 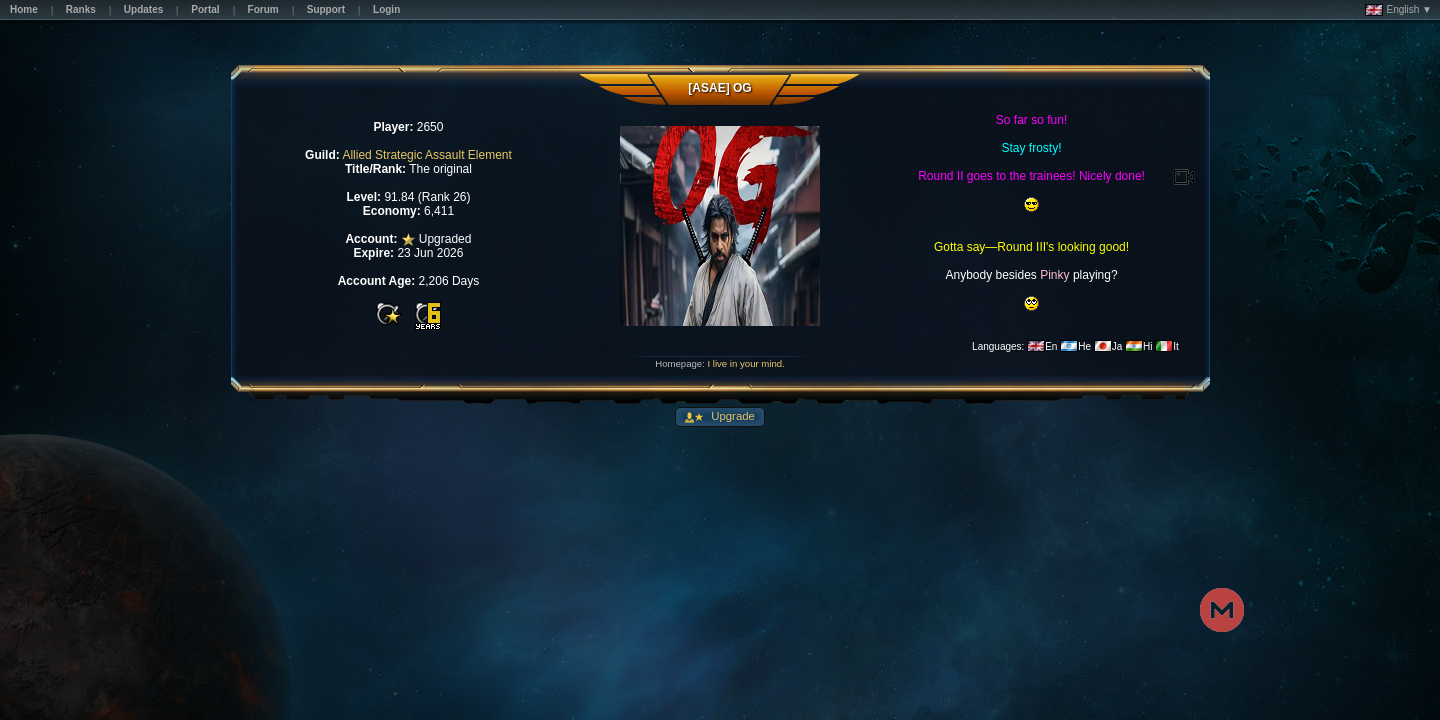 What do you see at coordinates (1222, 610) in the screenshot?
I see `open the MEGA cloud storage app` at bounding box center [1222, 610].